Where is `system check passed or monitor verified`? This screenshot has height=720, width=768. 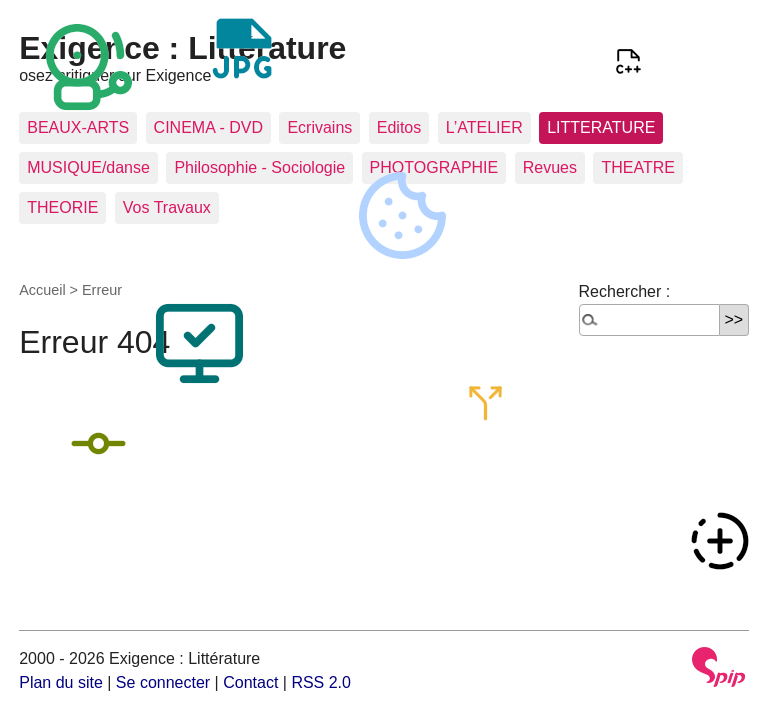
system check passed or monitor verified is located at coordinates (199, 343).